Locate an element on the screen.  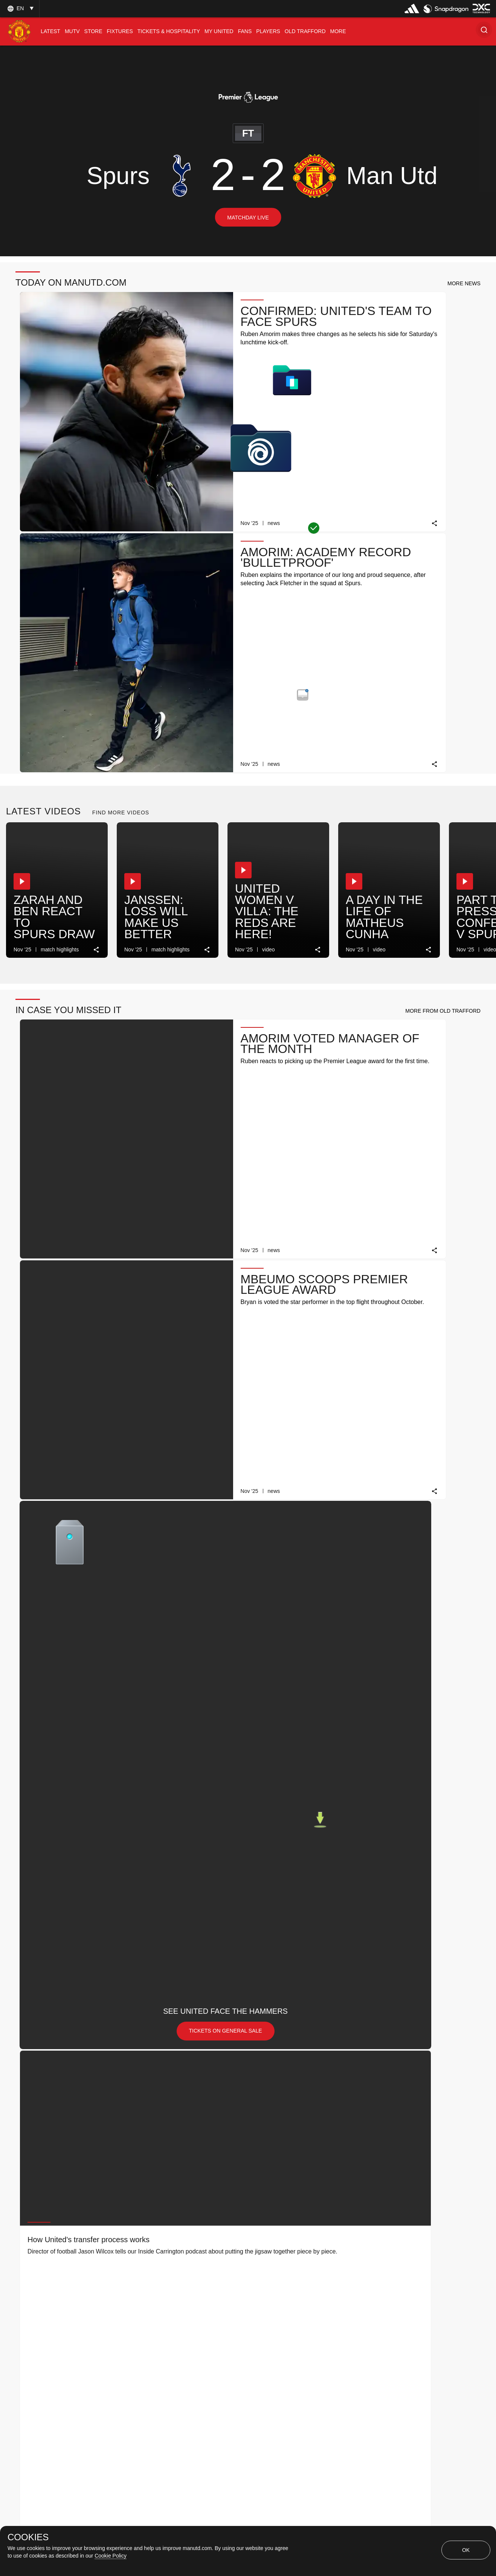
save the current file or document is located at coordinates (320, 1818).